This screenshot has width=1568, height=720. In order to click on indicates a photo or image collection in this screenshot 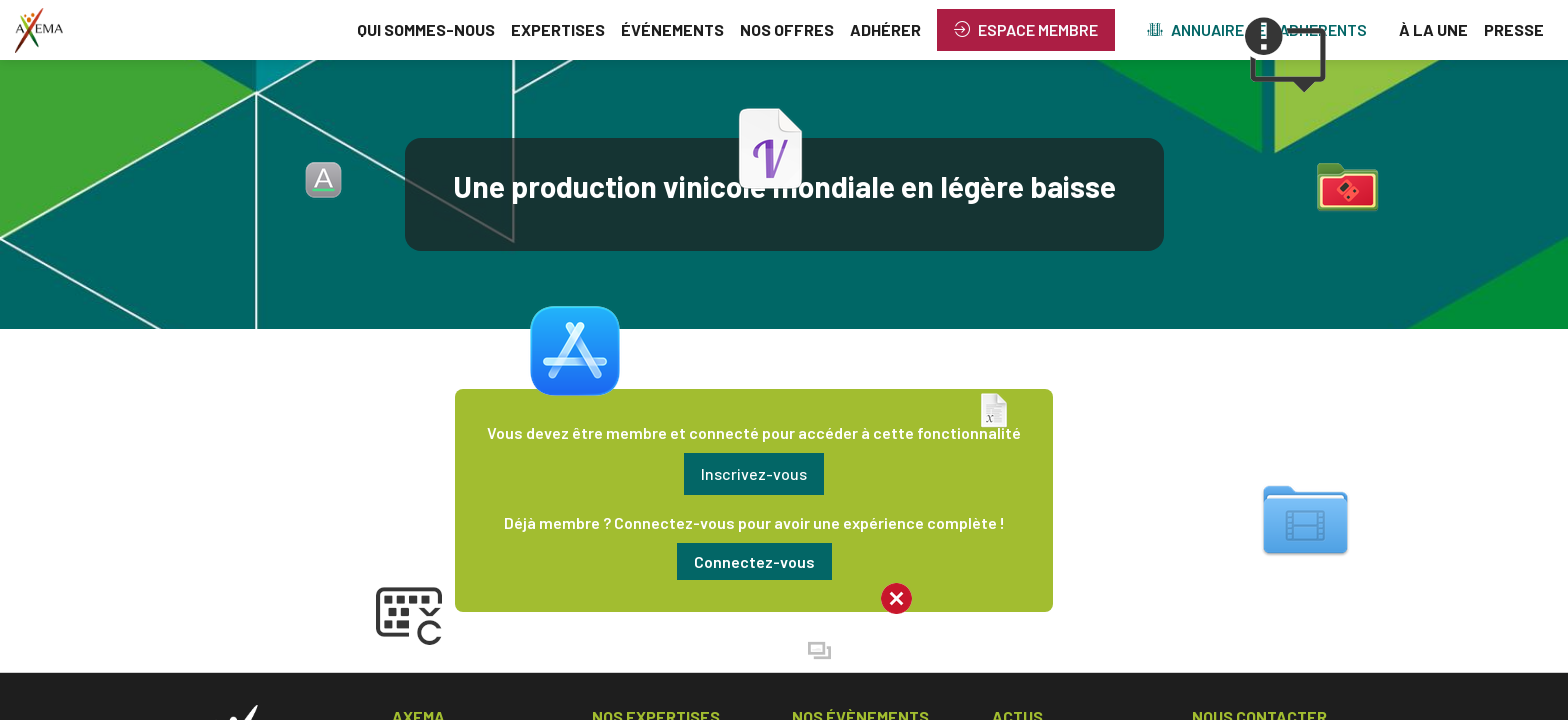, I will do `click(819, 650)`.